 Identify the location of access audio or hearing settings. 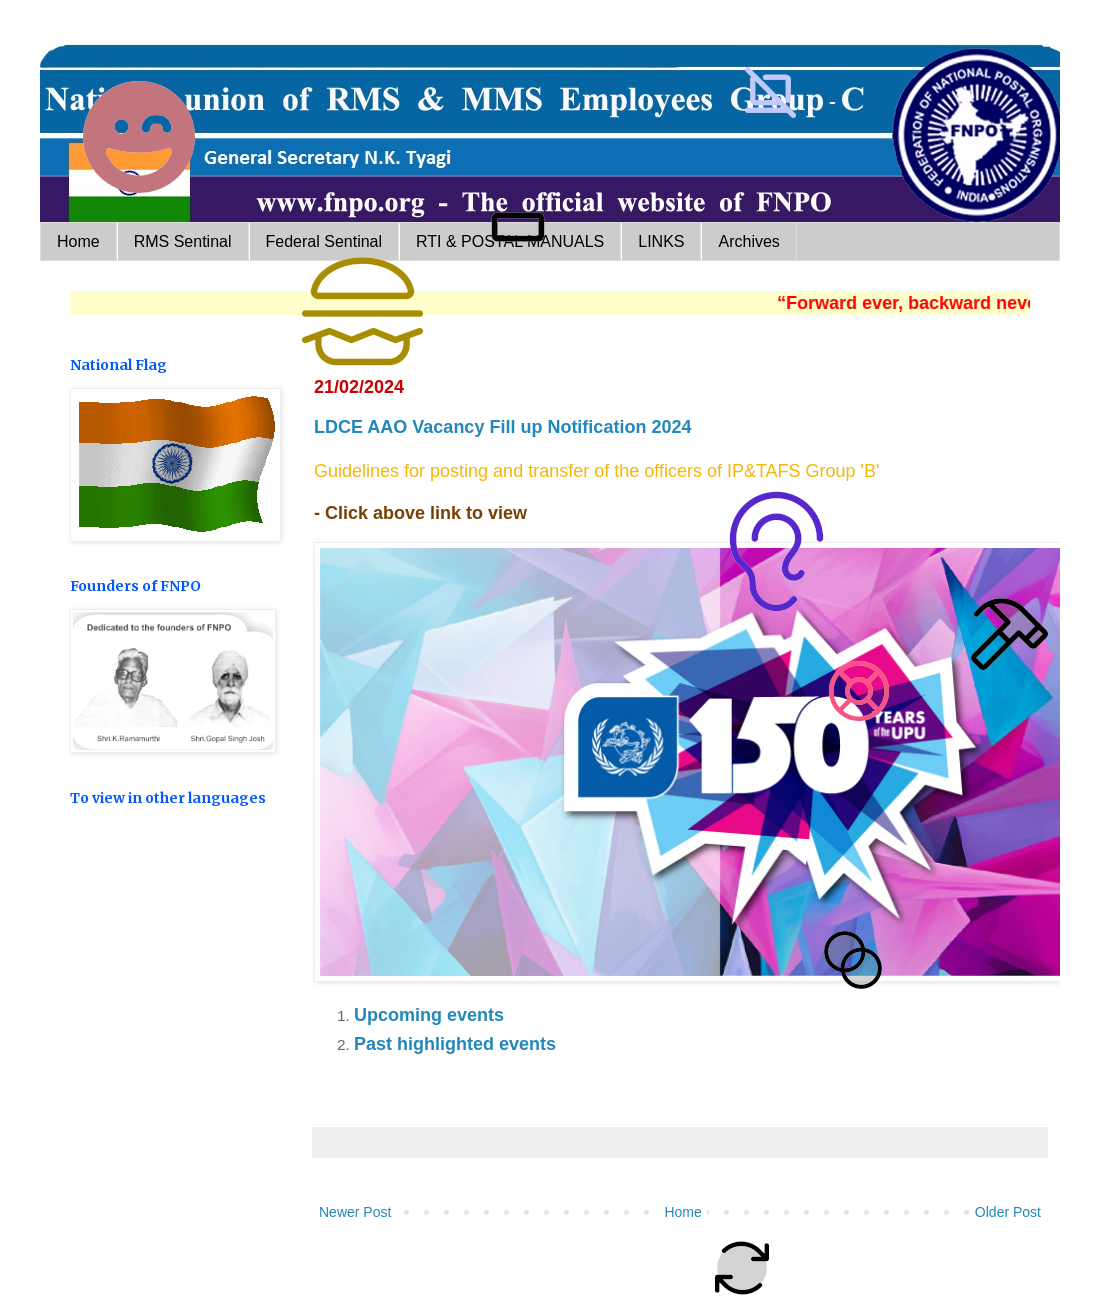
(776, 551).